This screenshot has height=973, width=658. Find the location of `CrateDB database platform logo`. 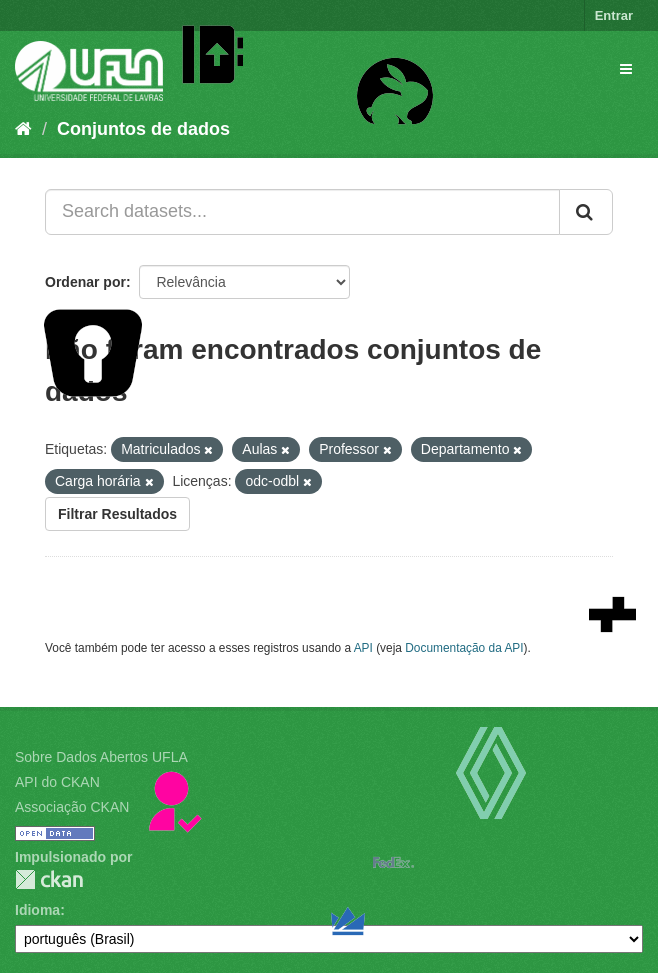

CrateDB database platform logo is located at coordinates (612, 614).